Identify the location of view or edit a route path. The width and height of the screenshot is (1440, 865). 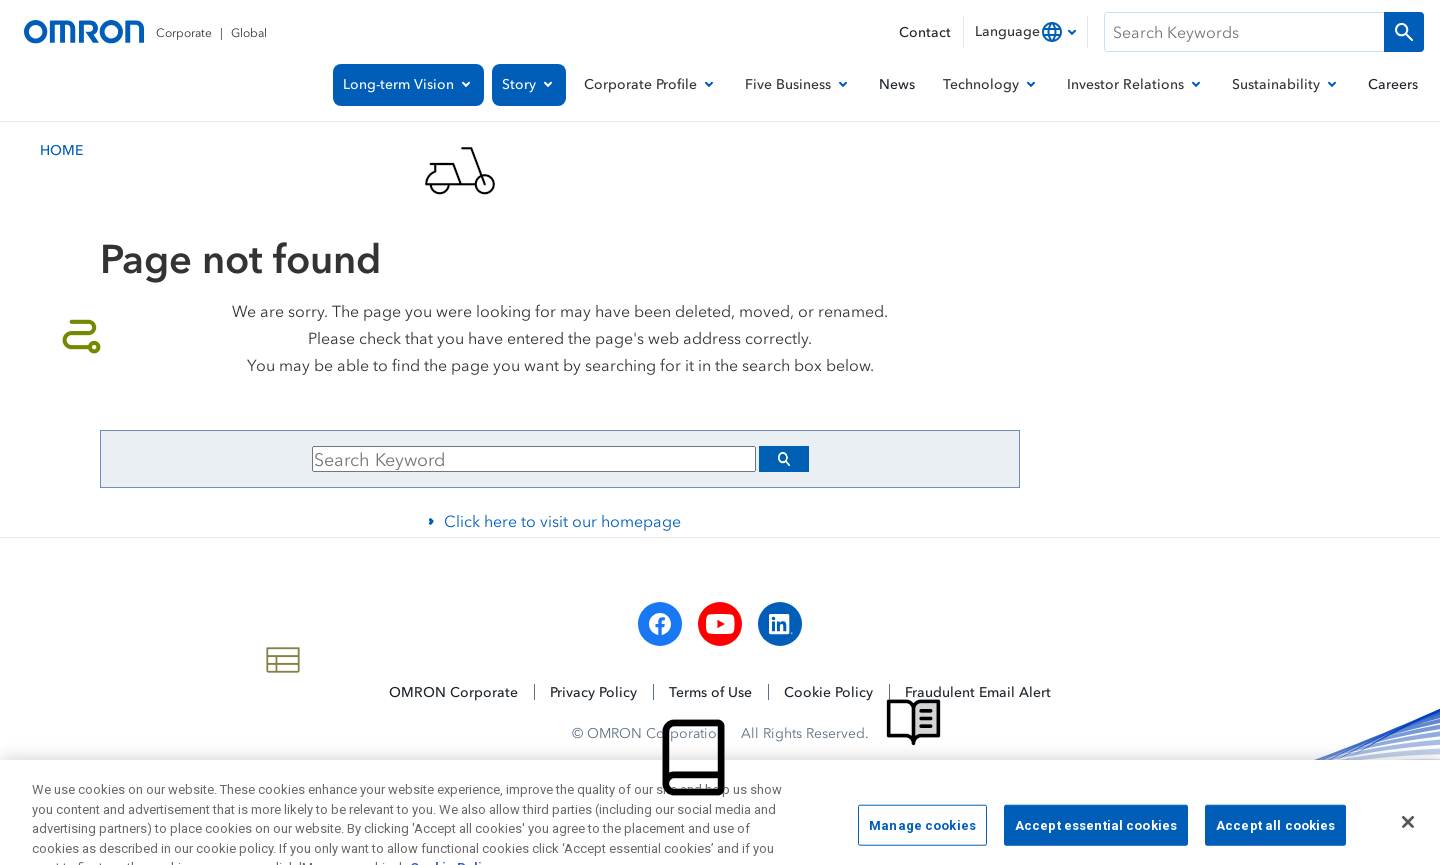
(81, 334).